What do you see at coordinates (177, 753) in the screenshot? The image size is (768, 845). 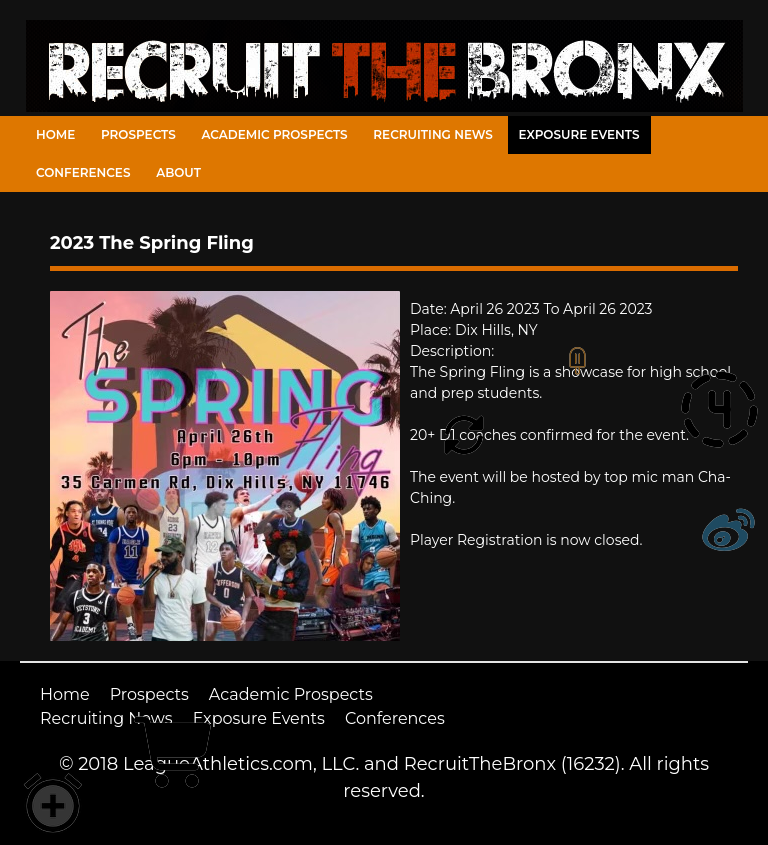 I see `view your shopping cart` at bounding box center [177, 753].